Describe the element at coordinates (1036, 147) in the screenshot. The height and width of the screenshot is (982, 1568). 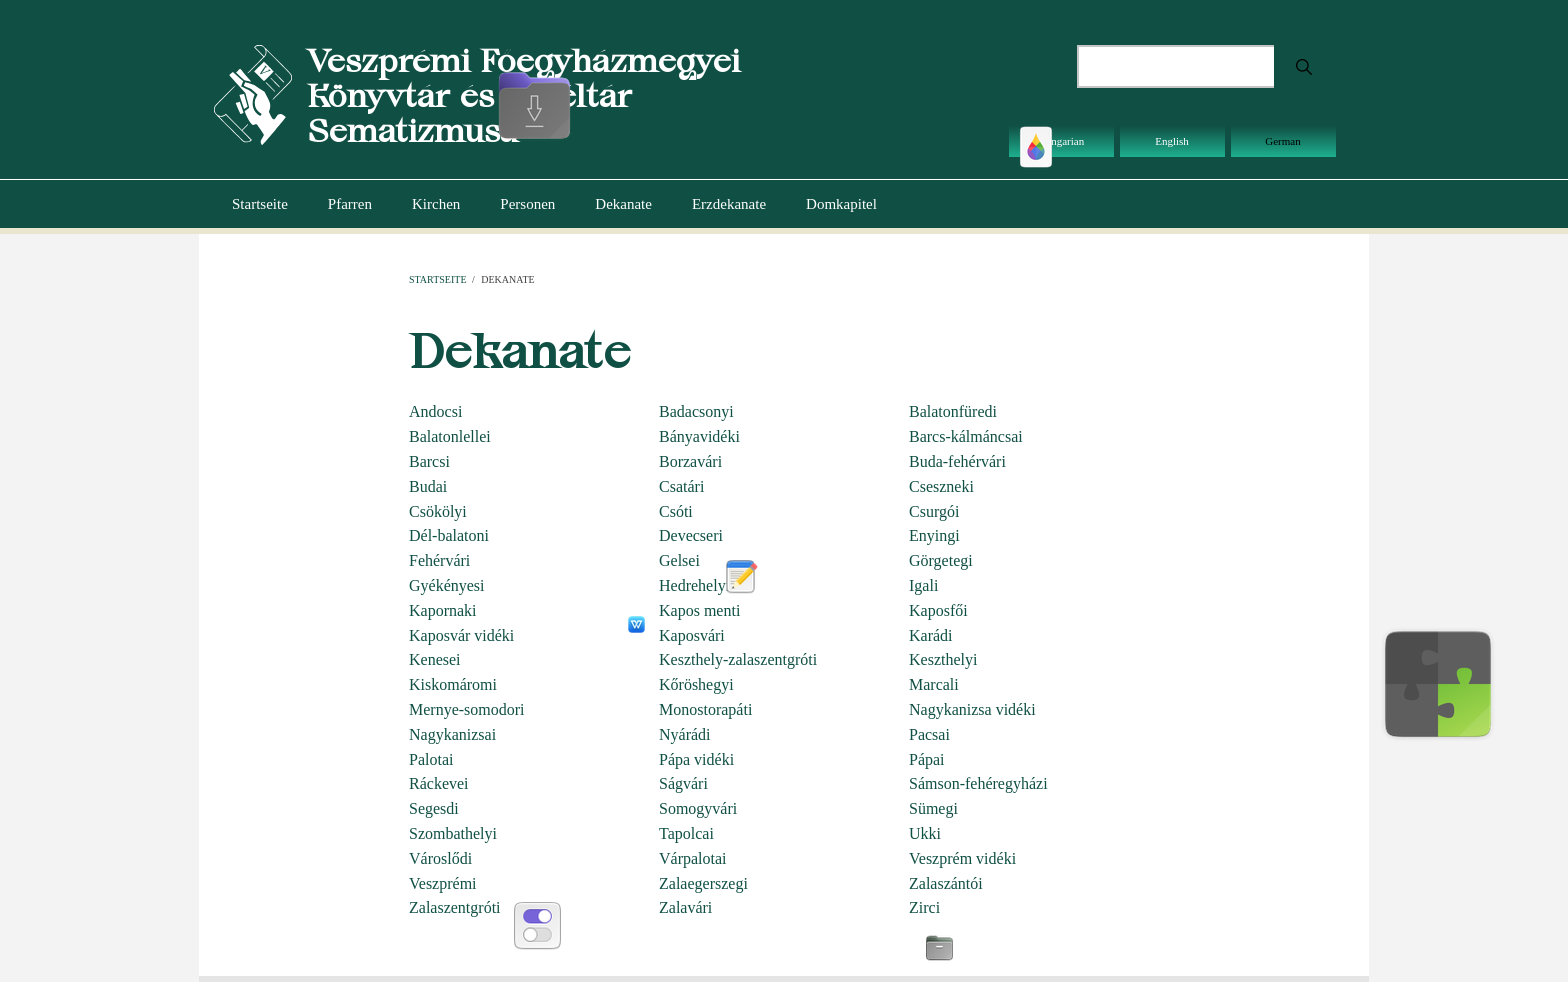
I see `an ICC color profile file` at that location.